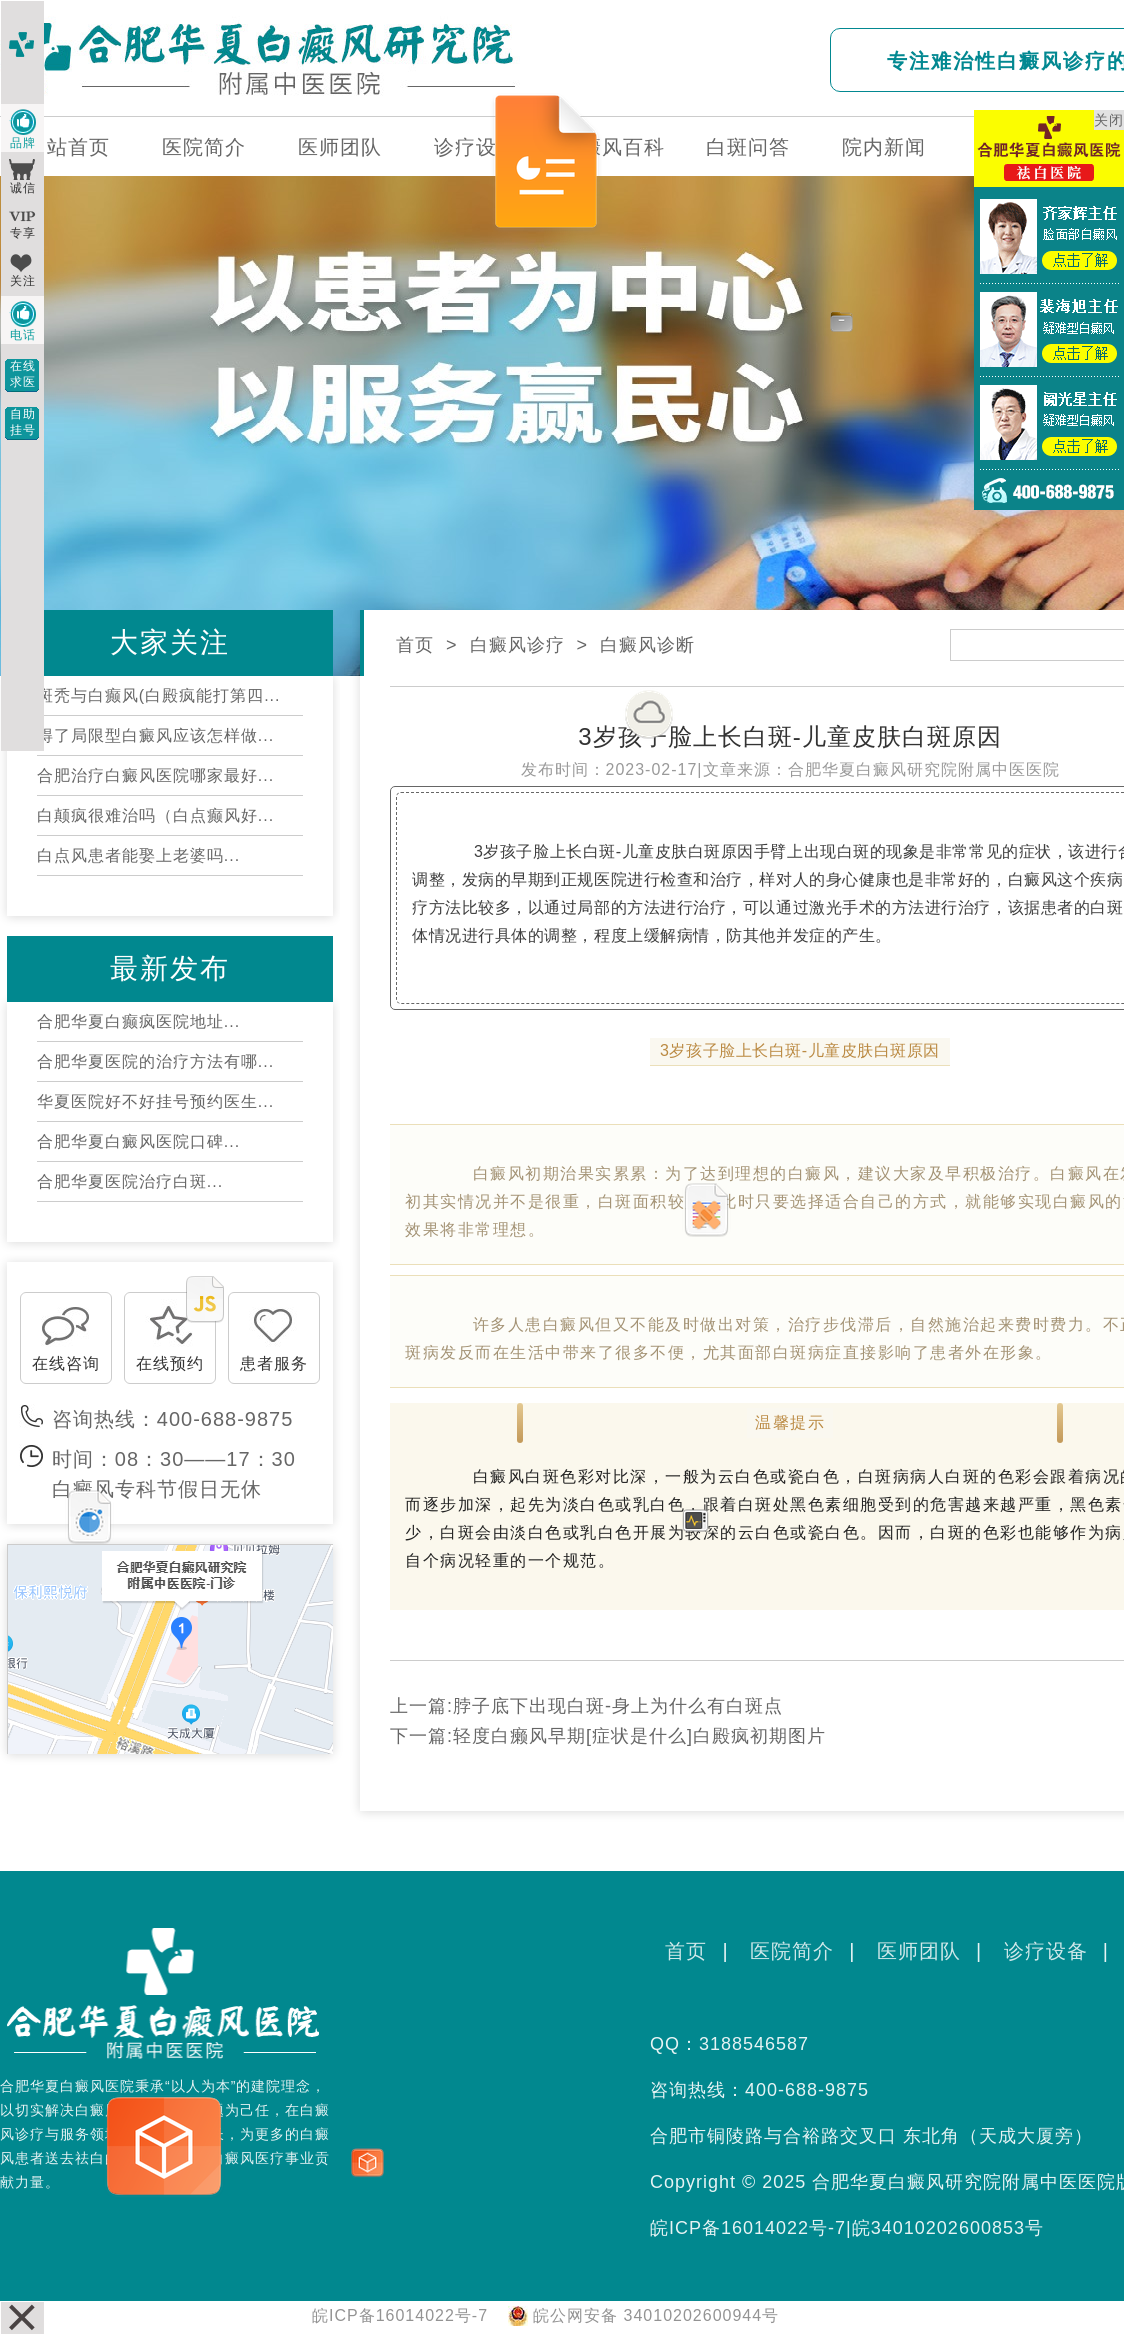 Image resolution: width=1124 pixels, height=2344 pixels. I want to click on open a 3D model file in OBJ format, so click(164, 2142).